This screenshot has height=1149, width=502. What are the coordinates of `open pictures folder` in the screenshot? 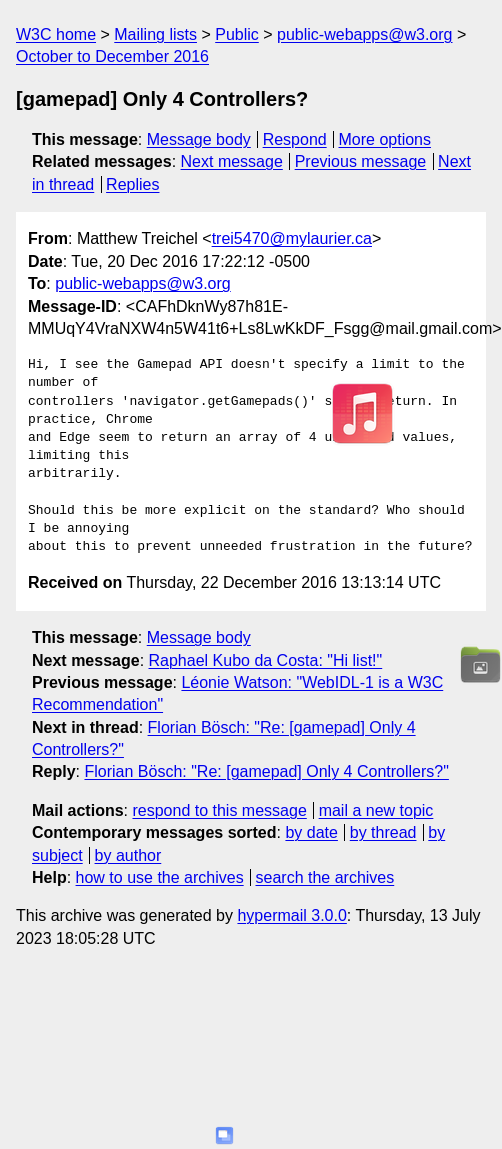 It's located at (480, 664).